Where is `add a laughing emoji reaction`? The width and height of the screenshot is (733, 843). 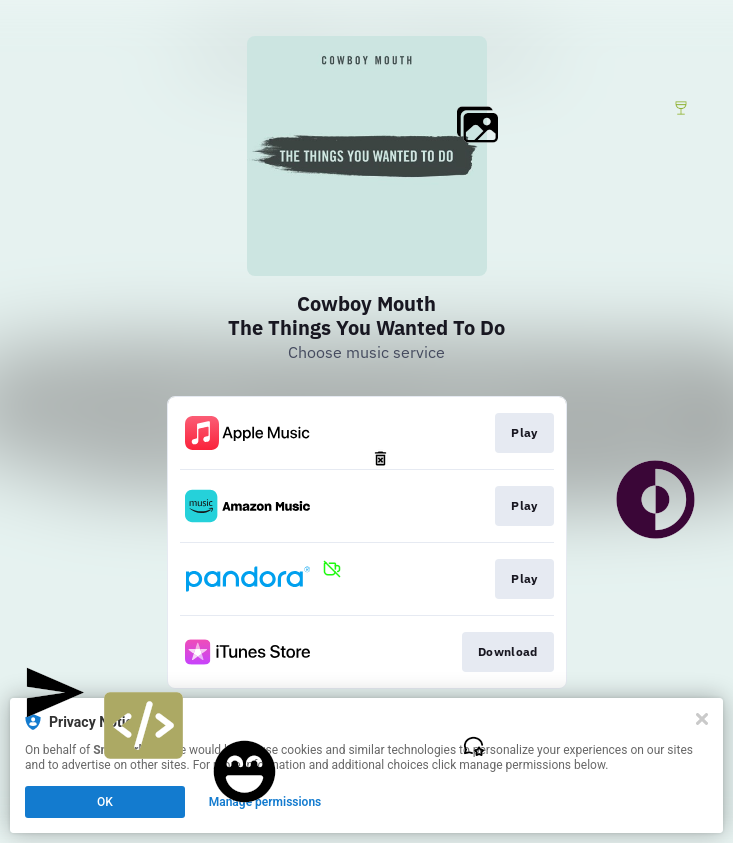
add a laughing emoji reaction is located at coordinates (244, 771).